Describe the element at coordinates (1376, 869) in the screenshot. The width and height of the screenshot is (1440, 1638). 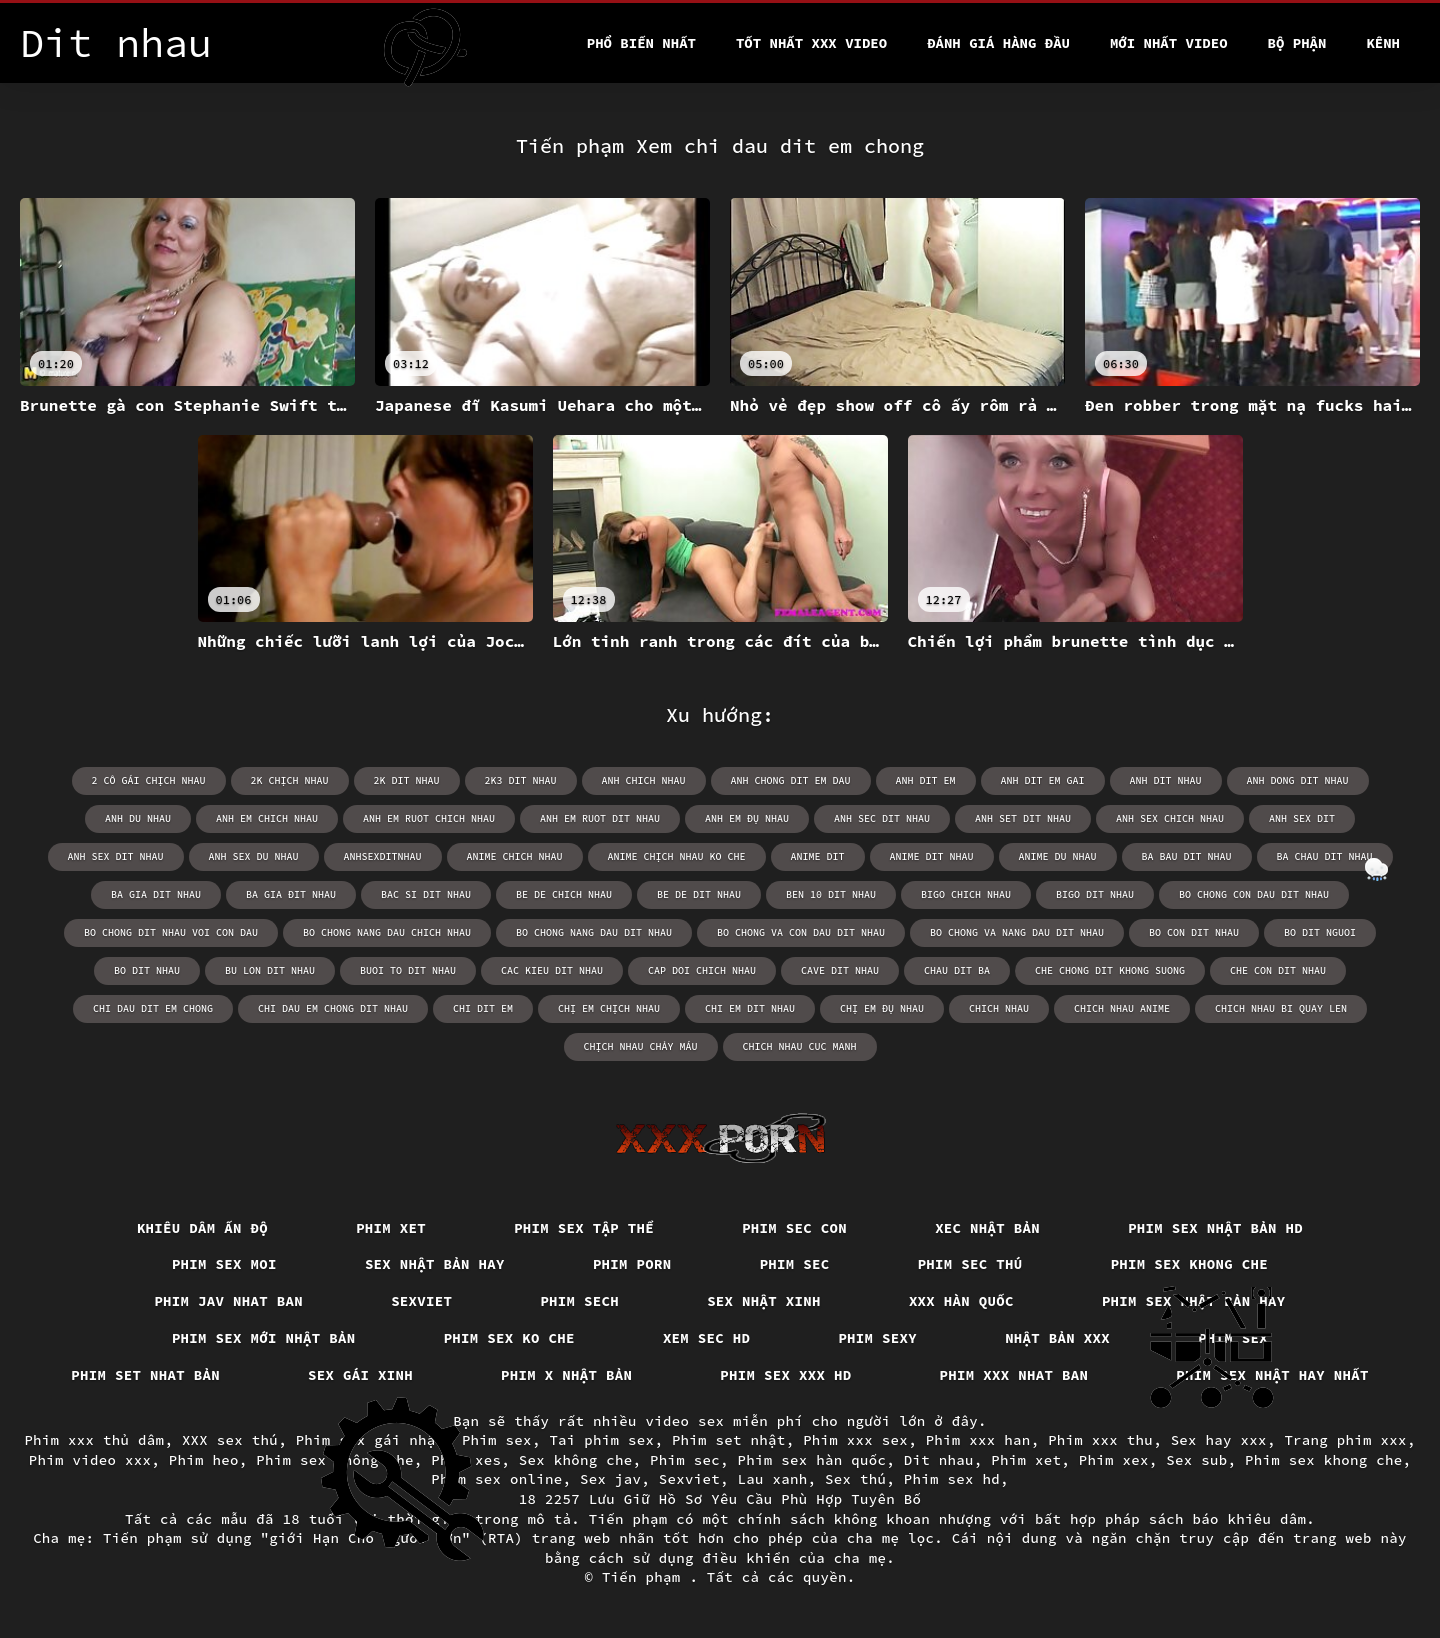
I see `indicates mixed precipitation weather conditions` at that location.